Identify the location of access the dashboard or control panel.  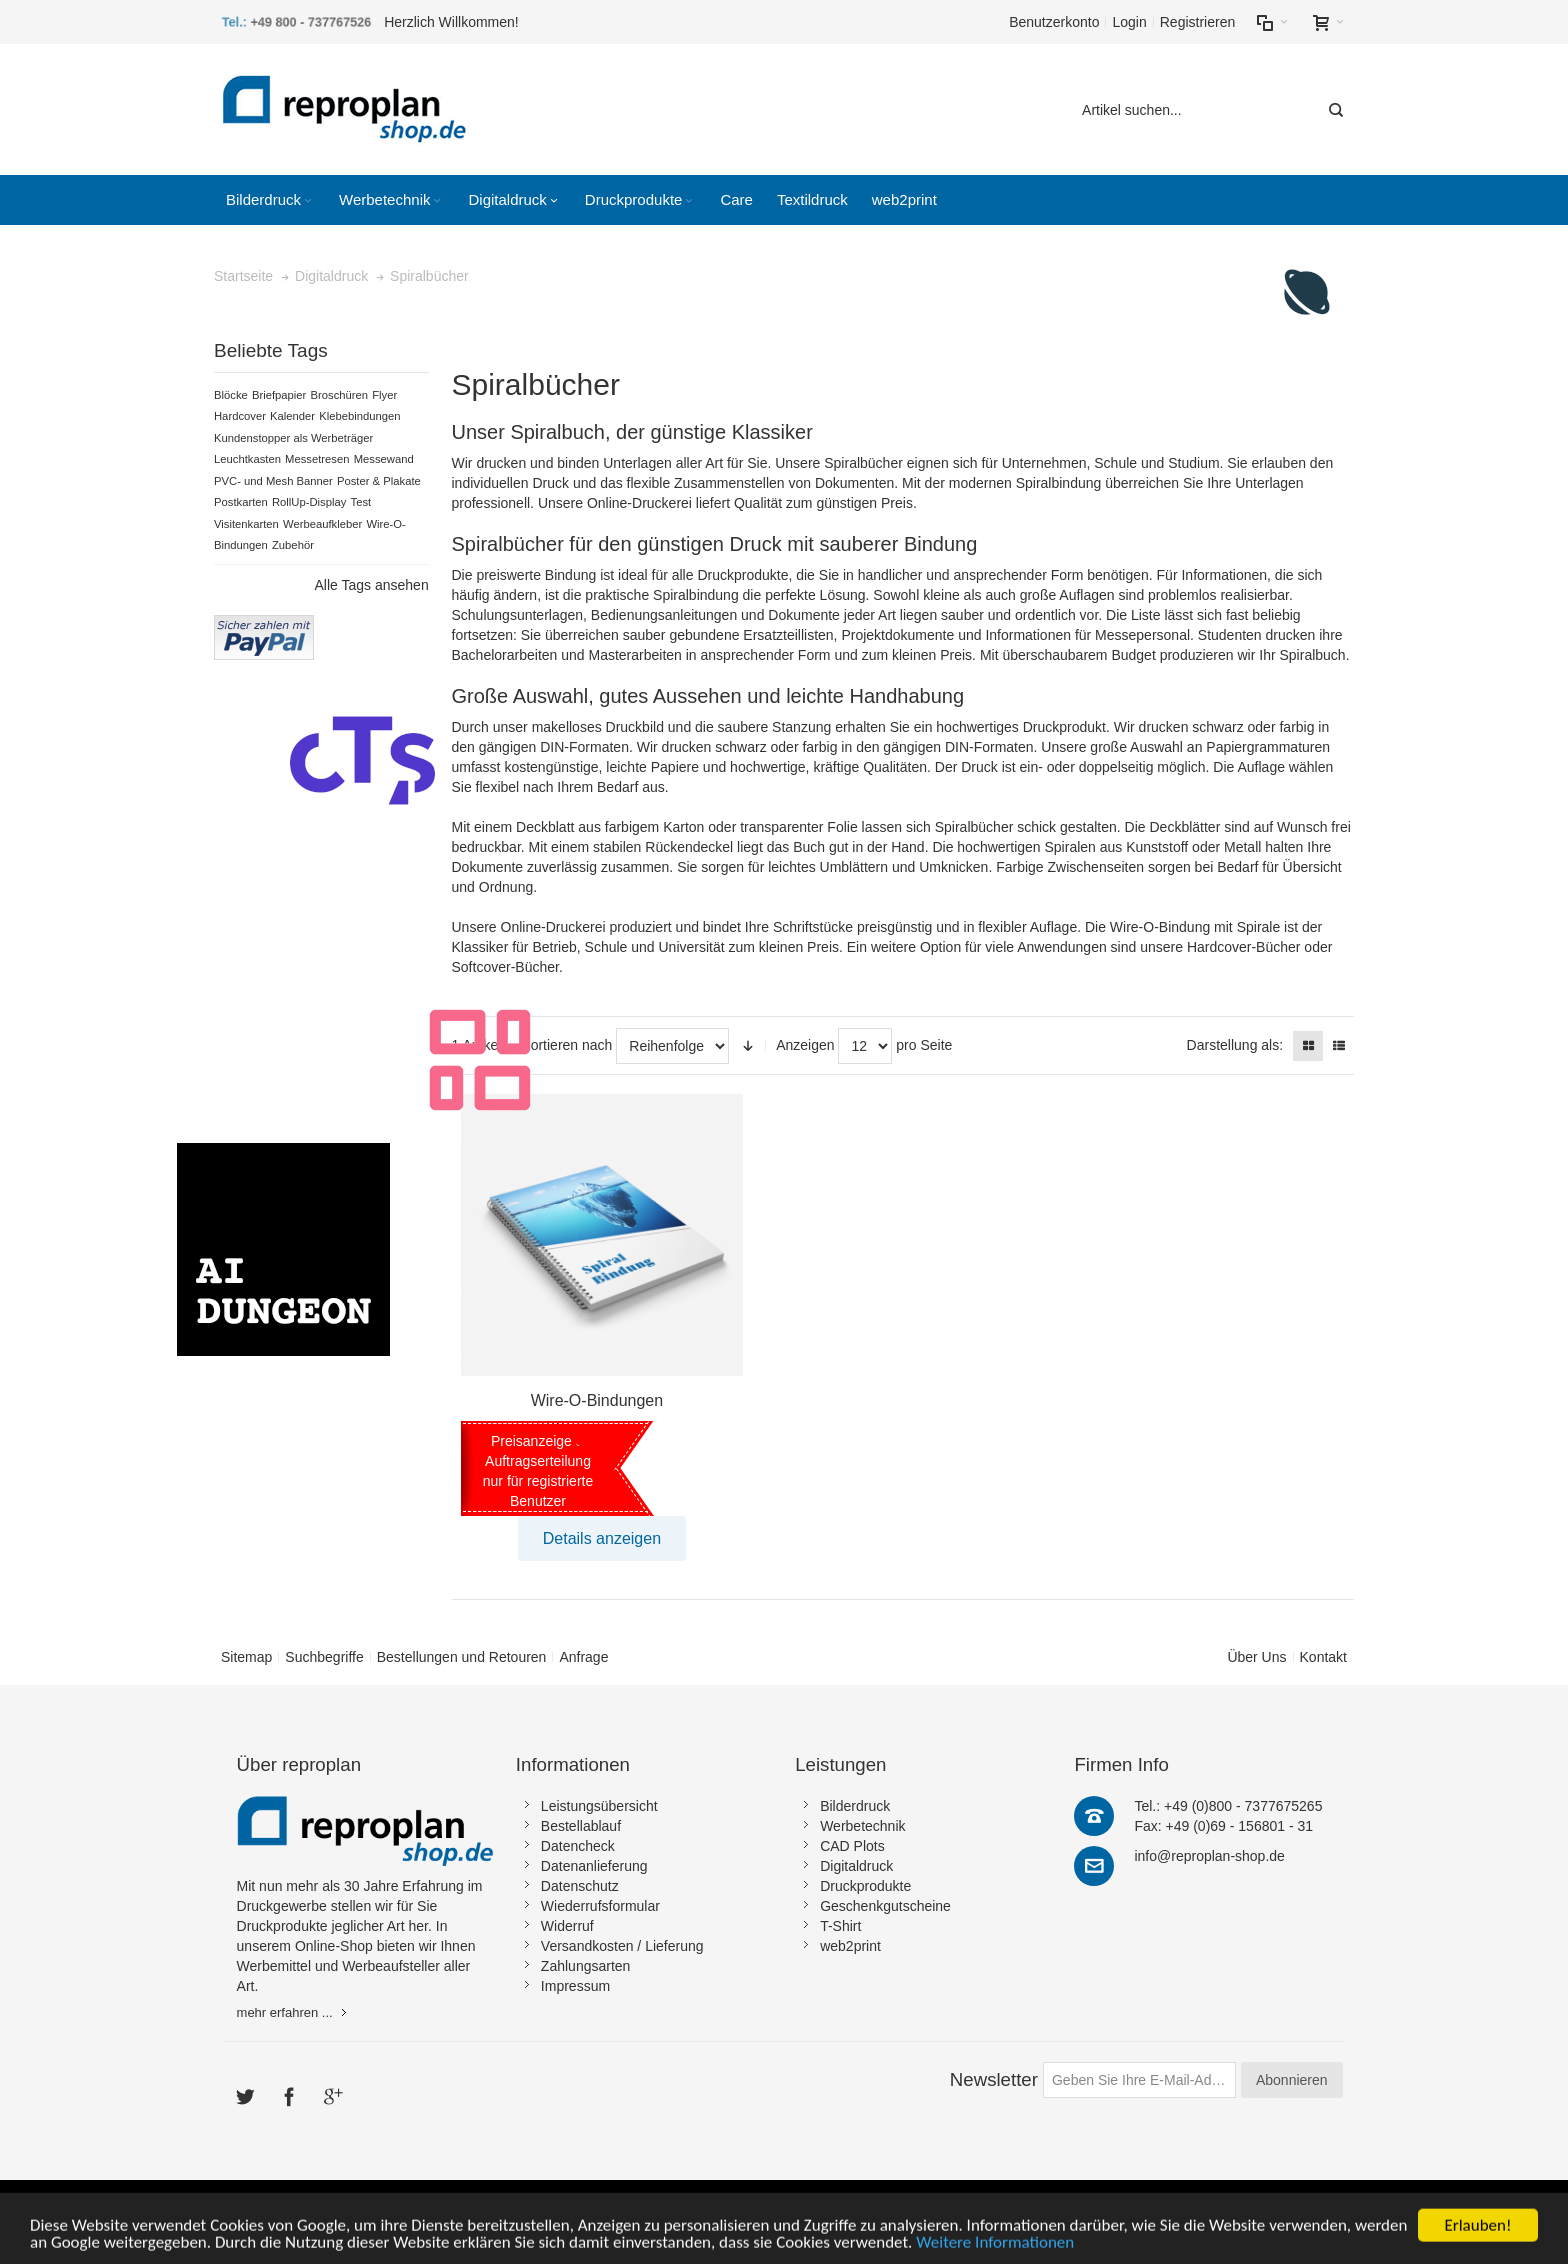
(480, 1060).